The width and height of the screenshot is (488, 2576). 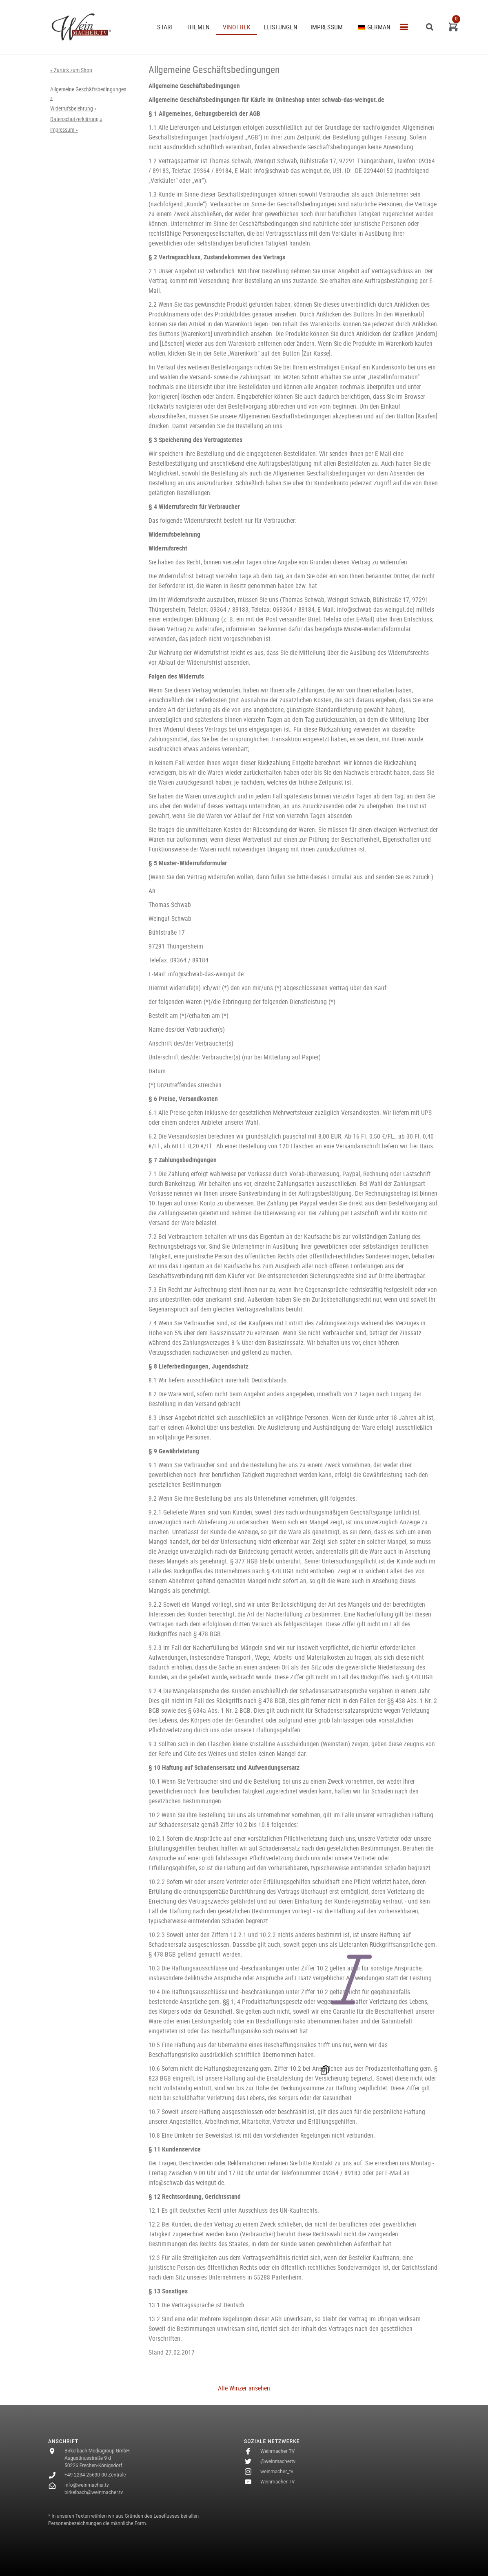 What do you see at coordinates (351, 1979) in the screenshot?
I see `apply italic formatting to selected text` at bounding box center [351, 1979].